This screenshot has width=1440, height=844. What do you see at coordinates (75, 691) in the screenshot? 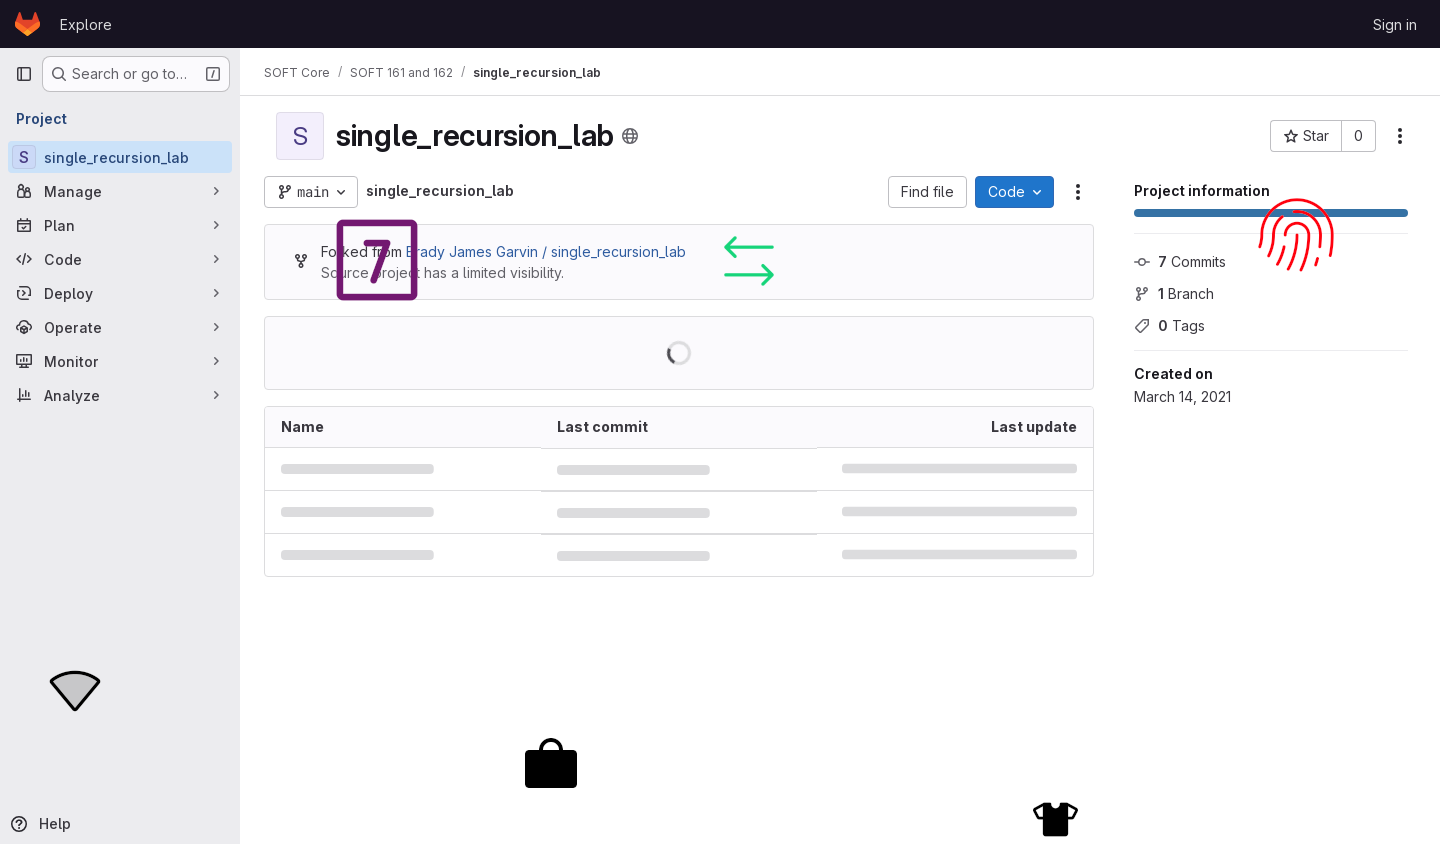
I see `strong wifi signal connected` at bounding box center [75, 691].